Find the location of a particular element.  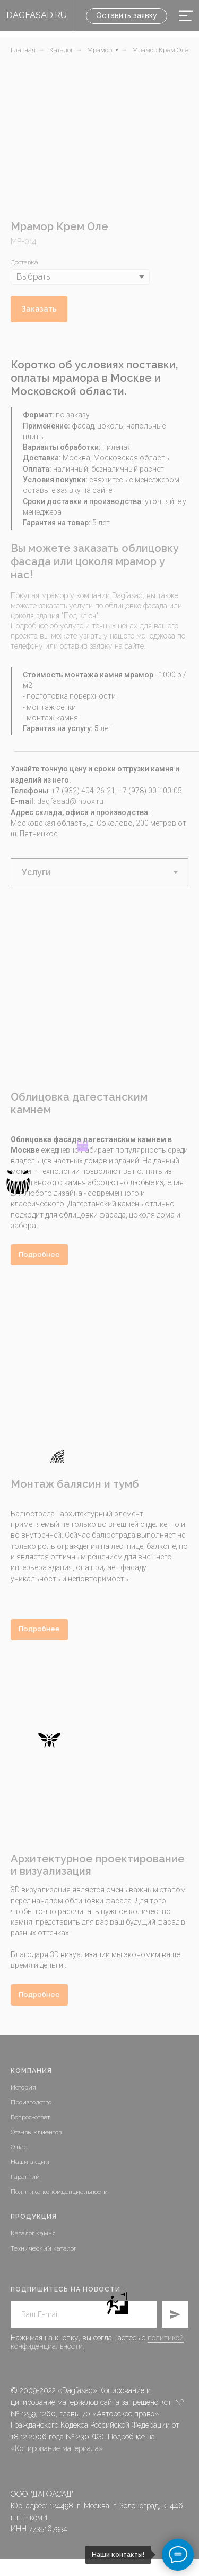

track progress toward a goal is located at coordinates (117, 2303).